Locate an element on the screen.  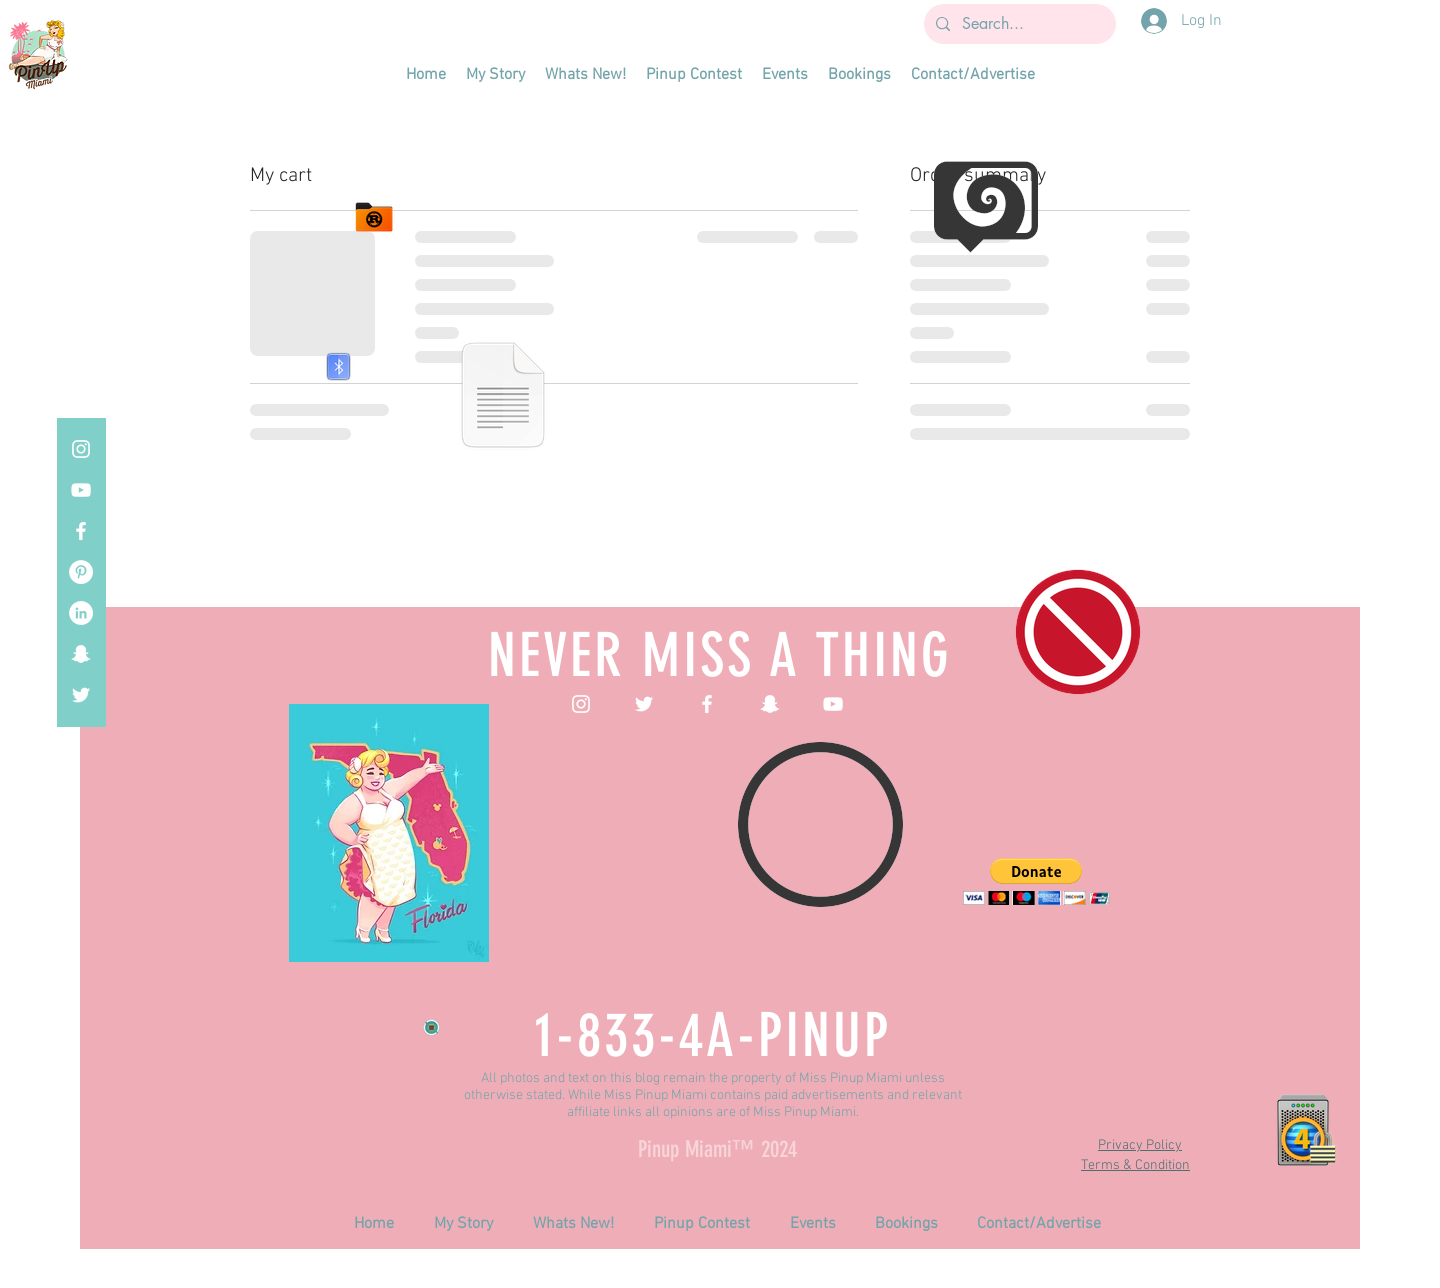
delete or remove selected item is located at coordinates (1078, 632).